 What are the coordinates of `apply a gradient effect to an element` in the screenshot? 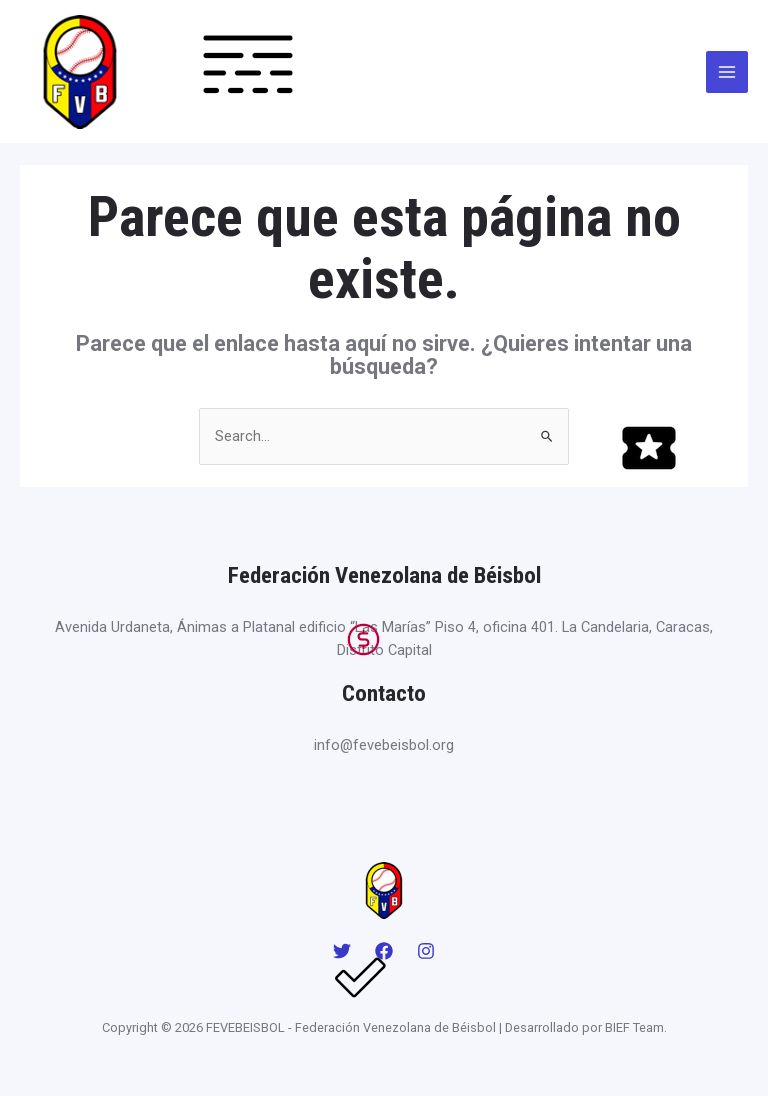 It's located at (248, 66).